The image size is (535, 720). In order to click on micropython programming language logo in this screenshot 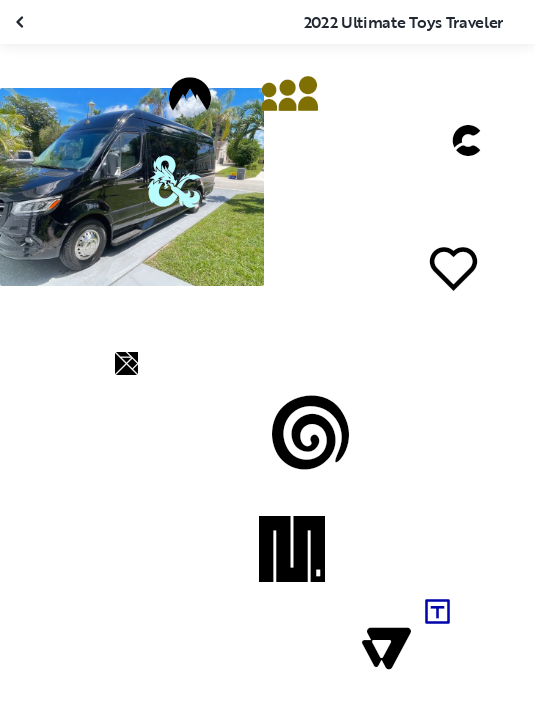, I will do `click(292, 549)`.